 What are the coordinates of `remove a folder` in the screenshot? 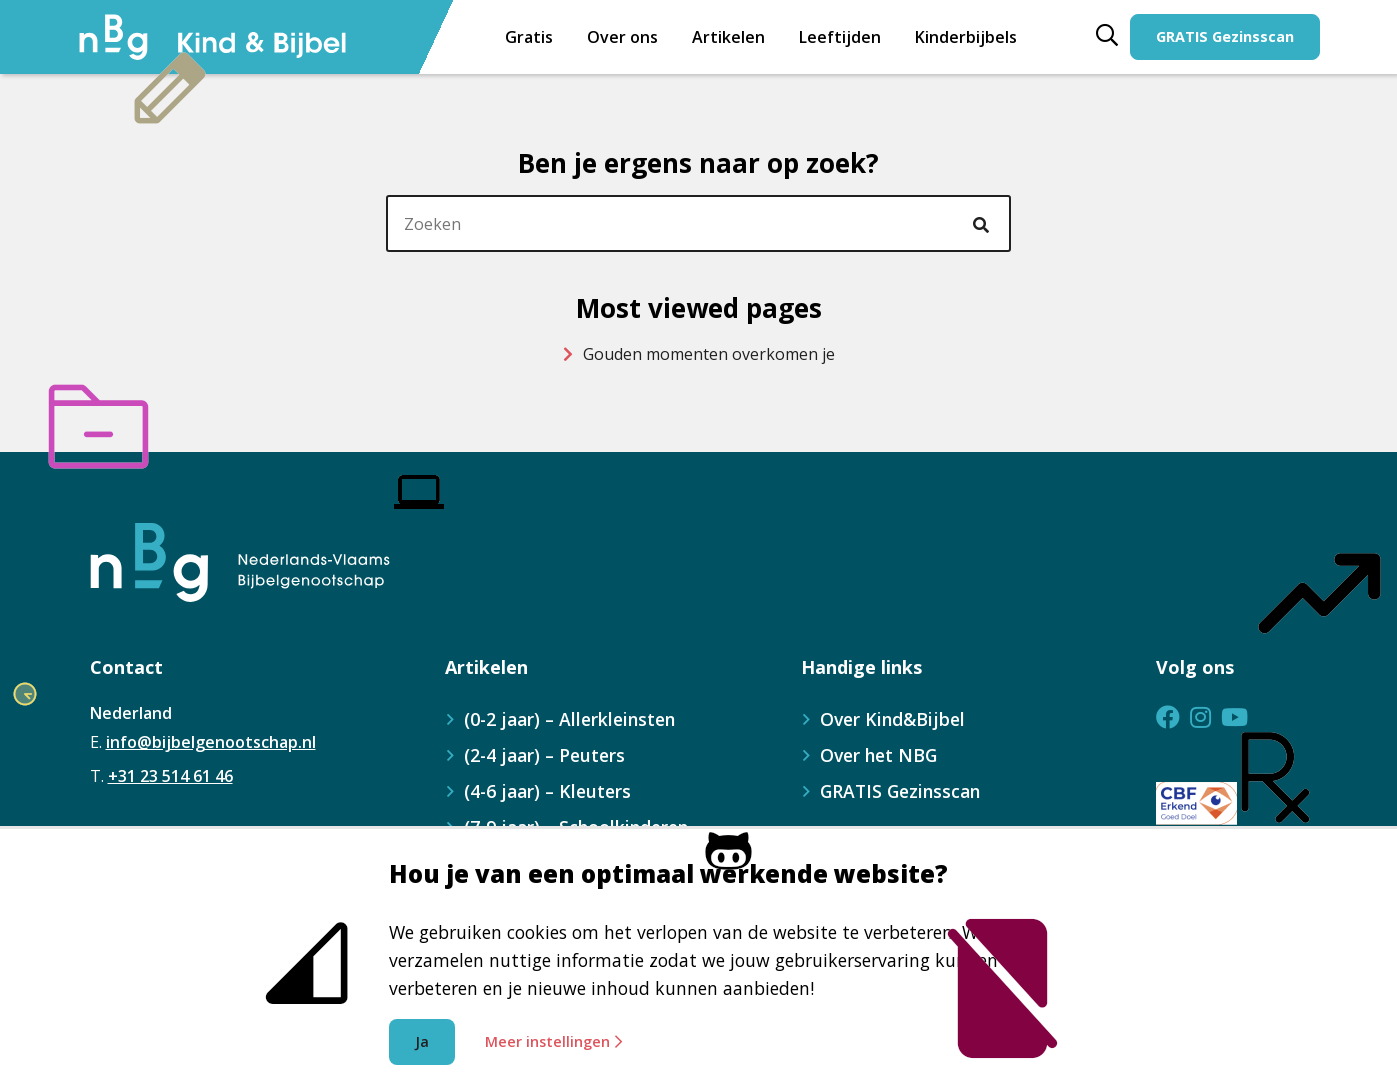 It's located at (98, 426).